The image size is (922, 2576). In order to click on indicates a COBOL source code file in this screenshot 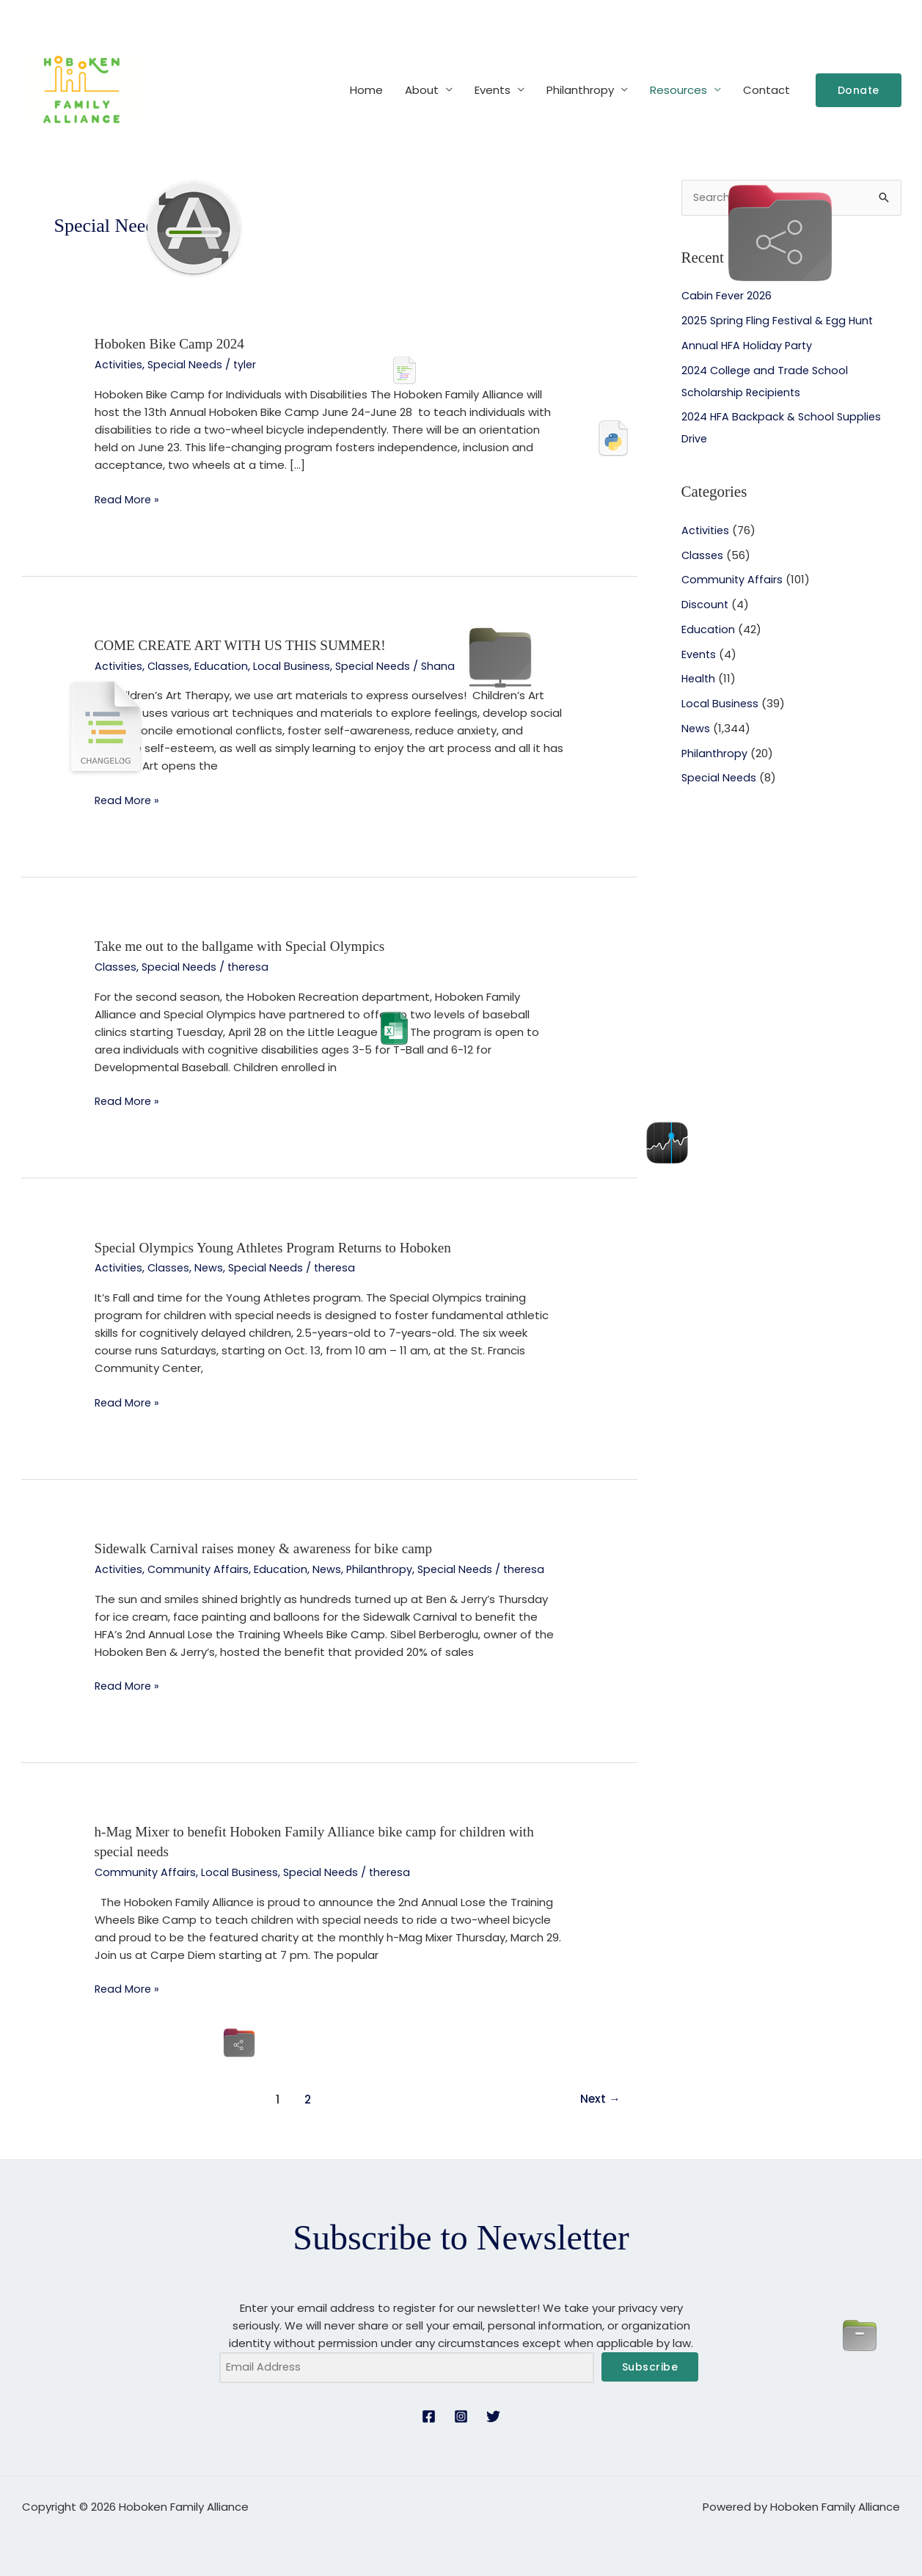, I will do `click(404, 370)`.